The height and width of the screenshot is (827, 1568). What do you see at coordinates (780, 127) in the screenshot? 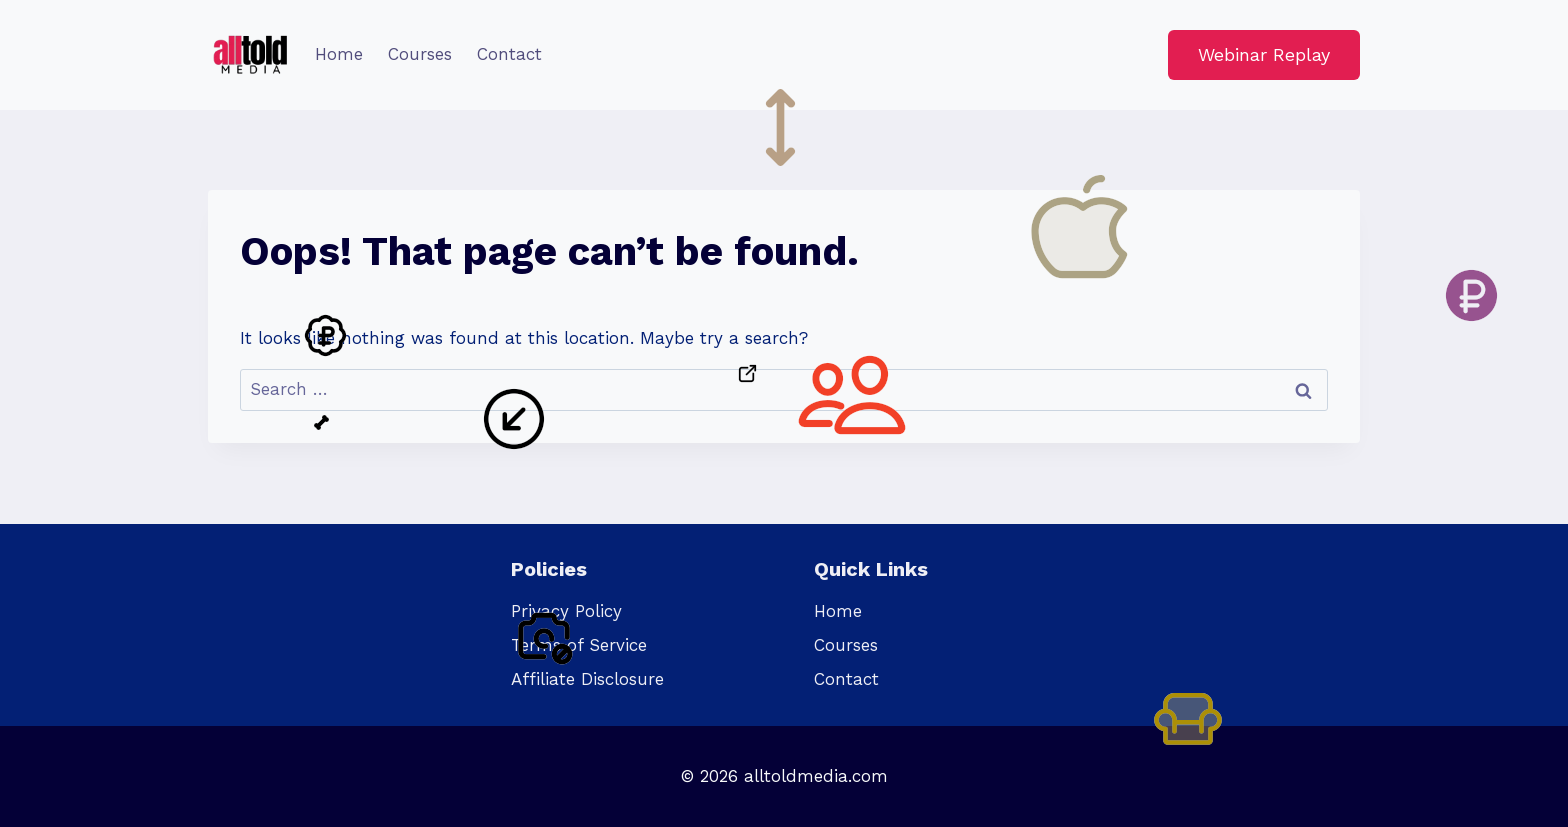
I see `adjust height or vertical size` at bounding box center [780, 127].